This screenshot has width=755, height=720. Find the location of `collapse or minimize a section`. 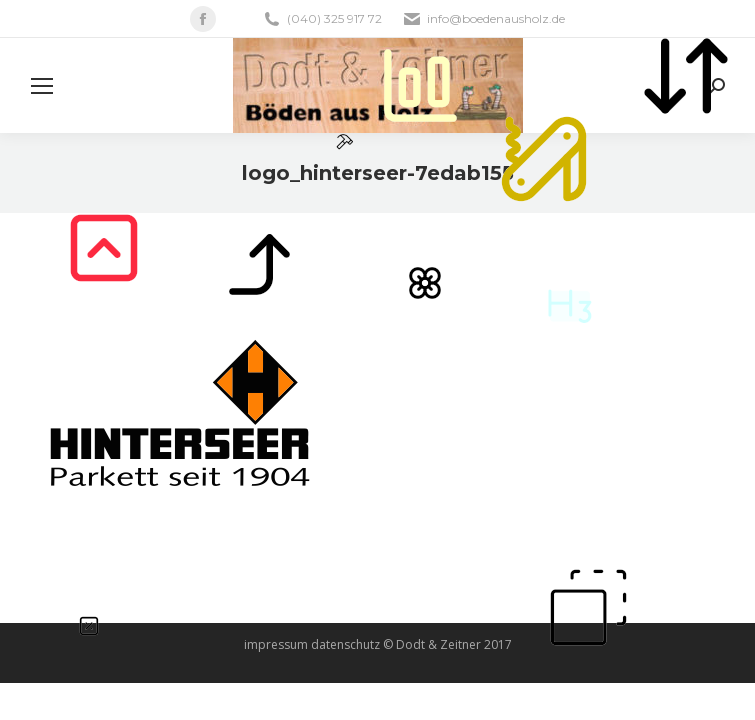

collapse or minimize a section is located at coordinates (104, 248).